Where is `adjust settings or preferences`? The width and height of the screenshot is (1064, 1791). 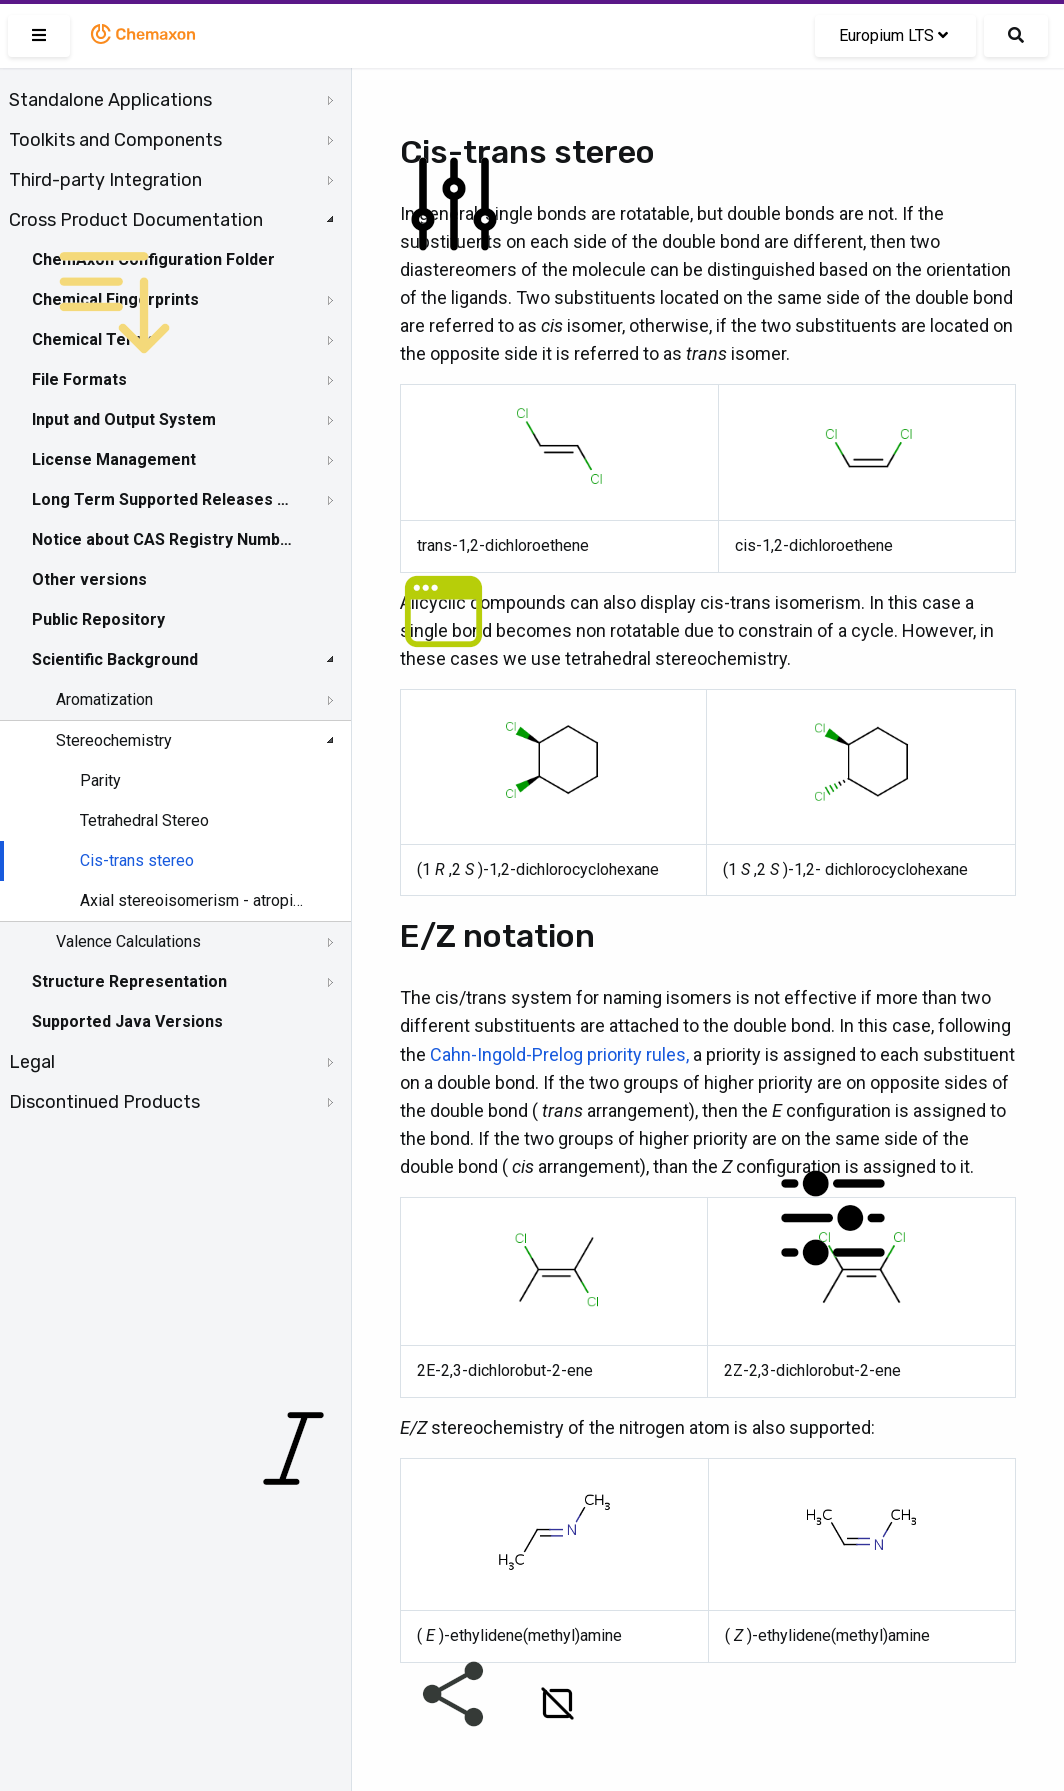 adjust settings or preferences is located at coordinates (833, 1218).